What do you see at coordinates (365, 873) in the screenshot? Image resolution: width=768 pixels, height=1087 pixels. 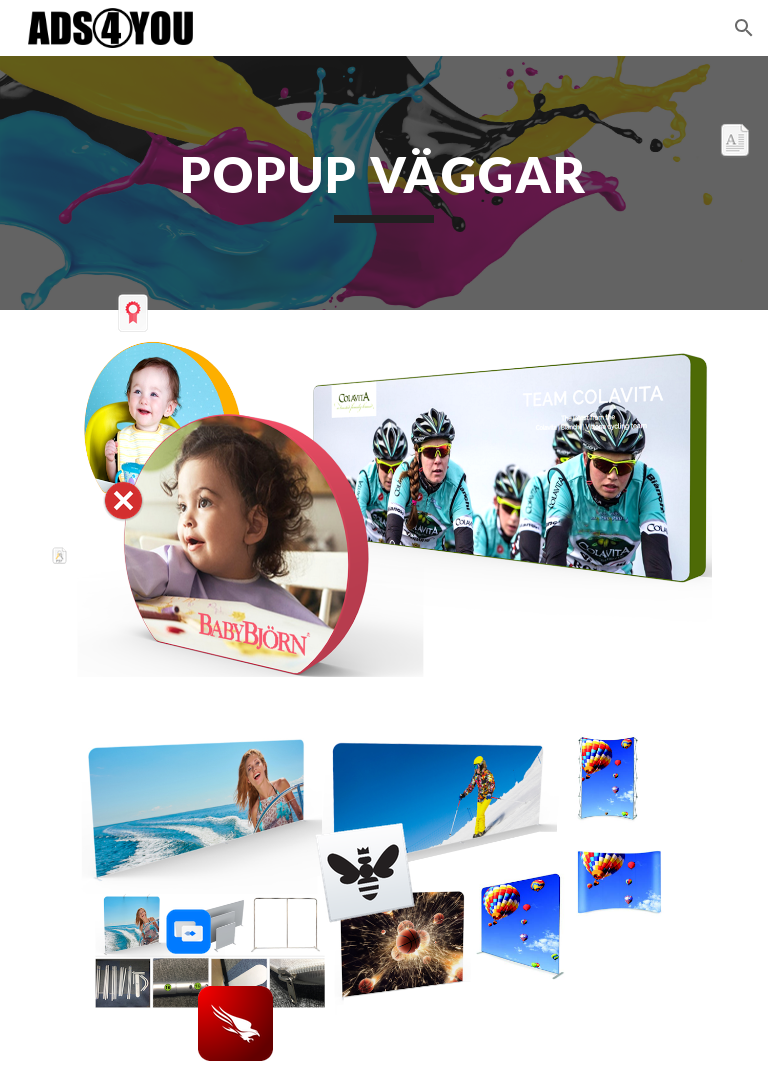 I see `open Kandji Agent for device management` at bounding box center [365, 873].